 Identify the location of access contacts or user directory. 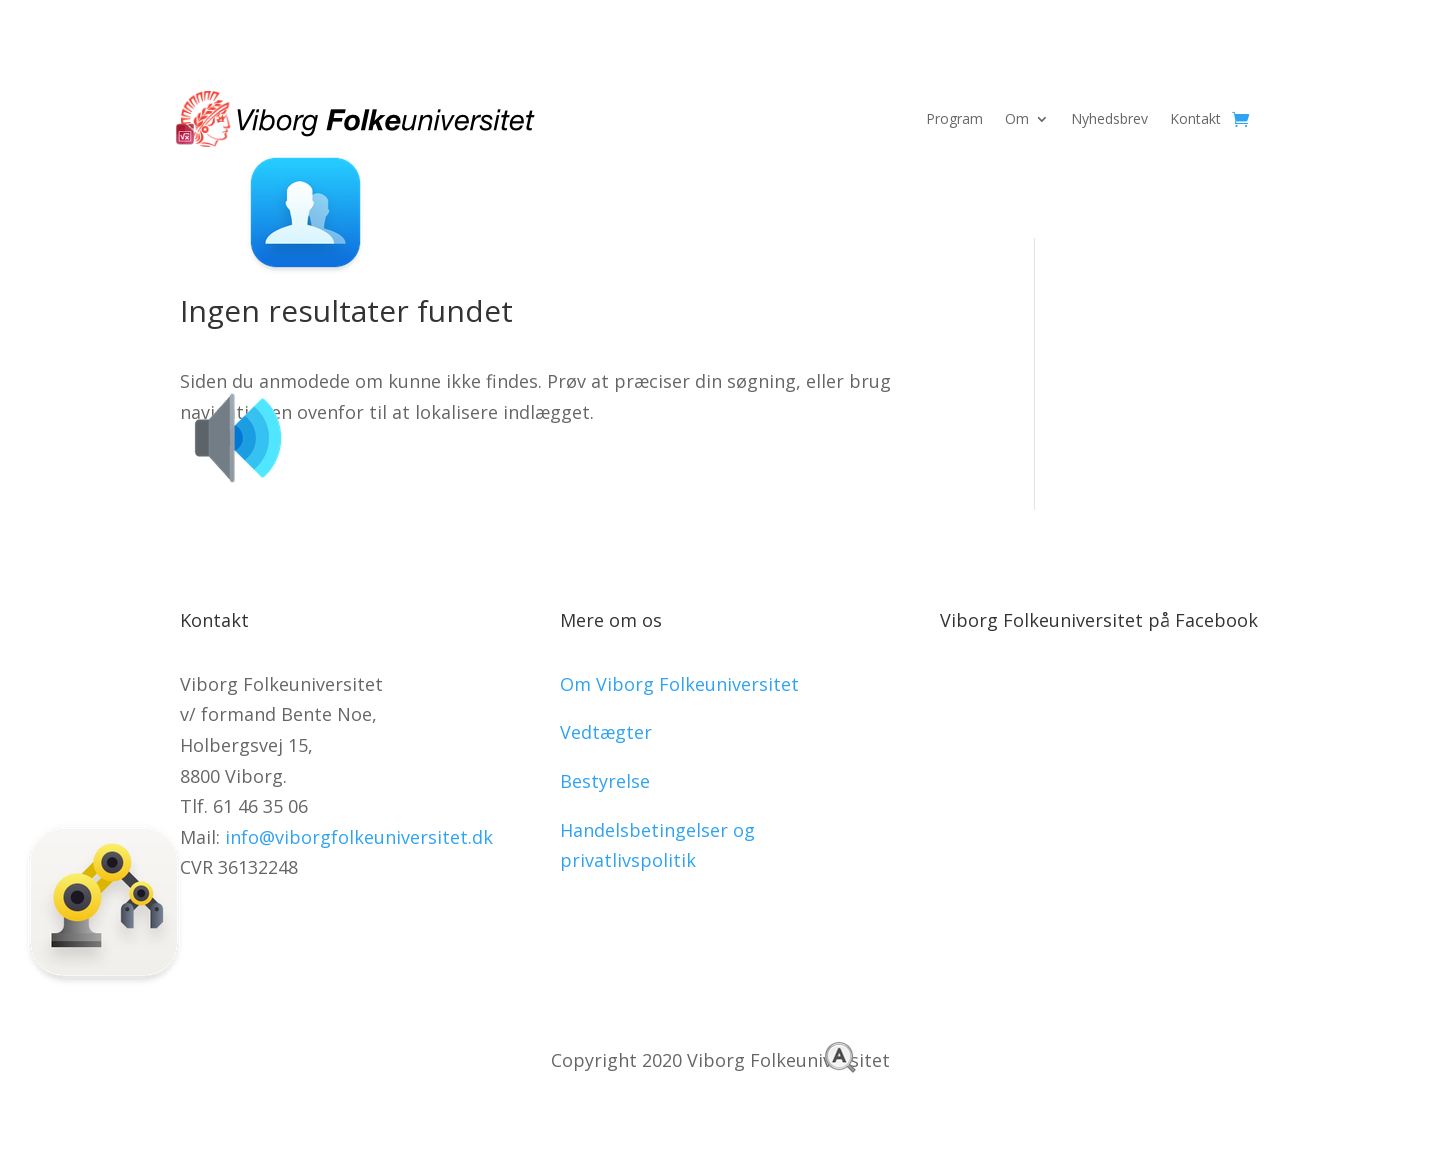
(305, 212).